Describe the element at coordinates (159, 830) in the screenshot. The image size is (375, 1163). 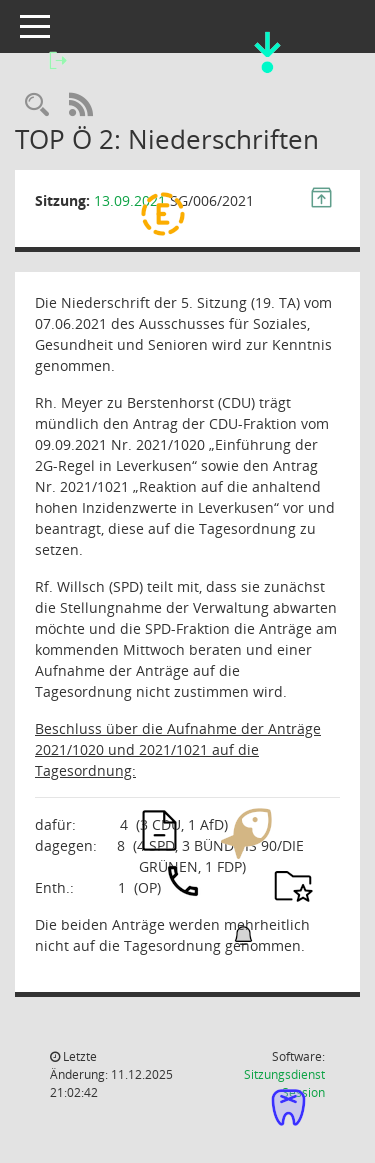
I see `remove a file or document` at that location.